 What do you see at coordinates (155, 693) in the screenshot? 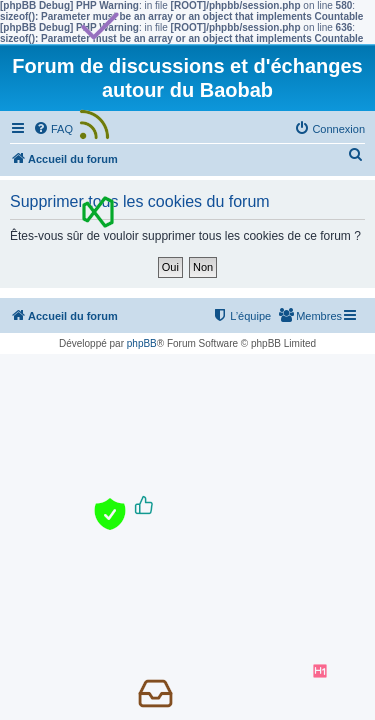
I see `view your inbox messages` at bounding box center [155, 693].